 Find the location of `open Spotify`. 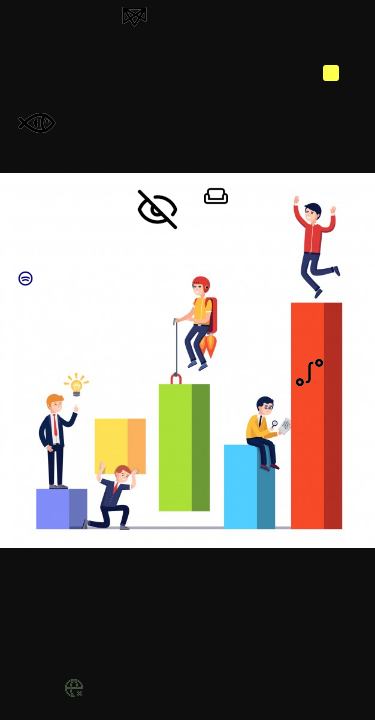

open Spotify is located at coordinates (25, 278).